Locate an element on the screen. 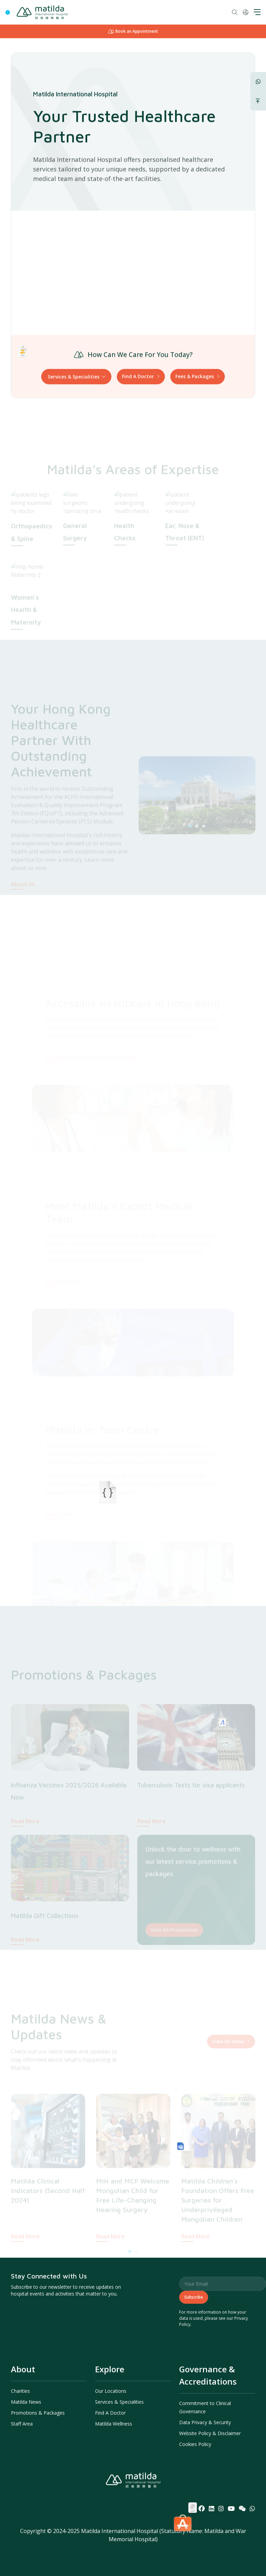 This screenshot has width=266, height=2576. a Microsoft Word document file is located at coordinates (181, 2146).